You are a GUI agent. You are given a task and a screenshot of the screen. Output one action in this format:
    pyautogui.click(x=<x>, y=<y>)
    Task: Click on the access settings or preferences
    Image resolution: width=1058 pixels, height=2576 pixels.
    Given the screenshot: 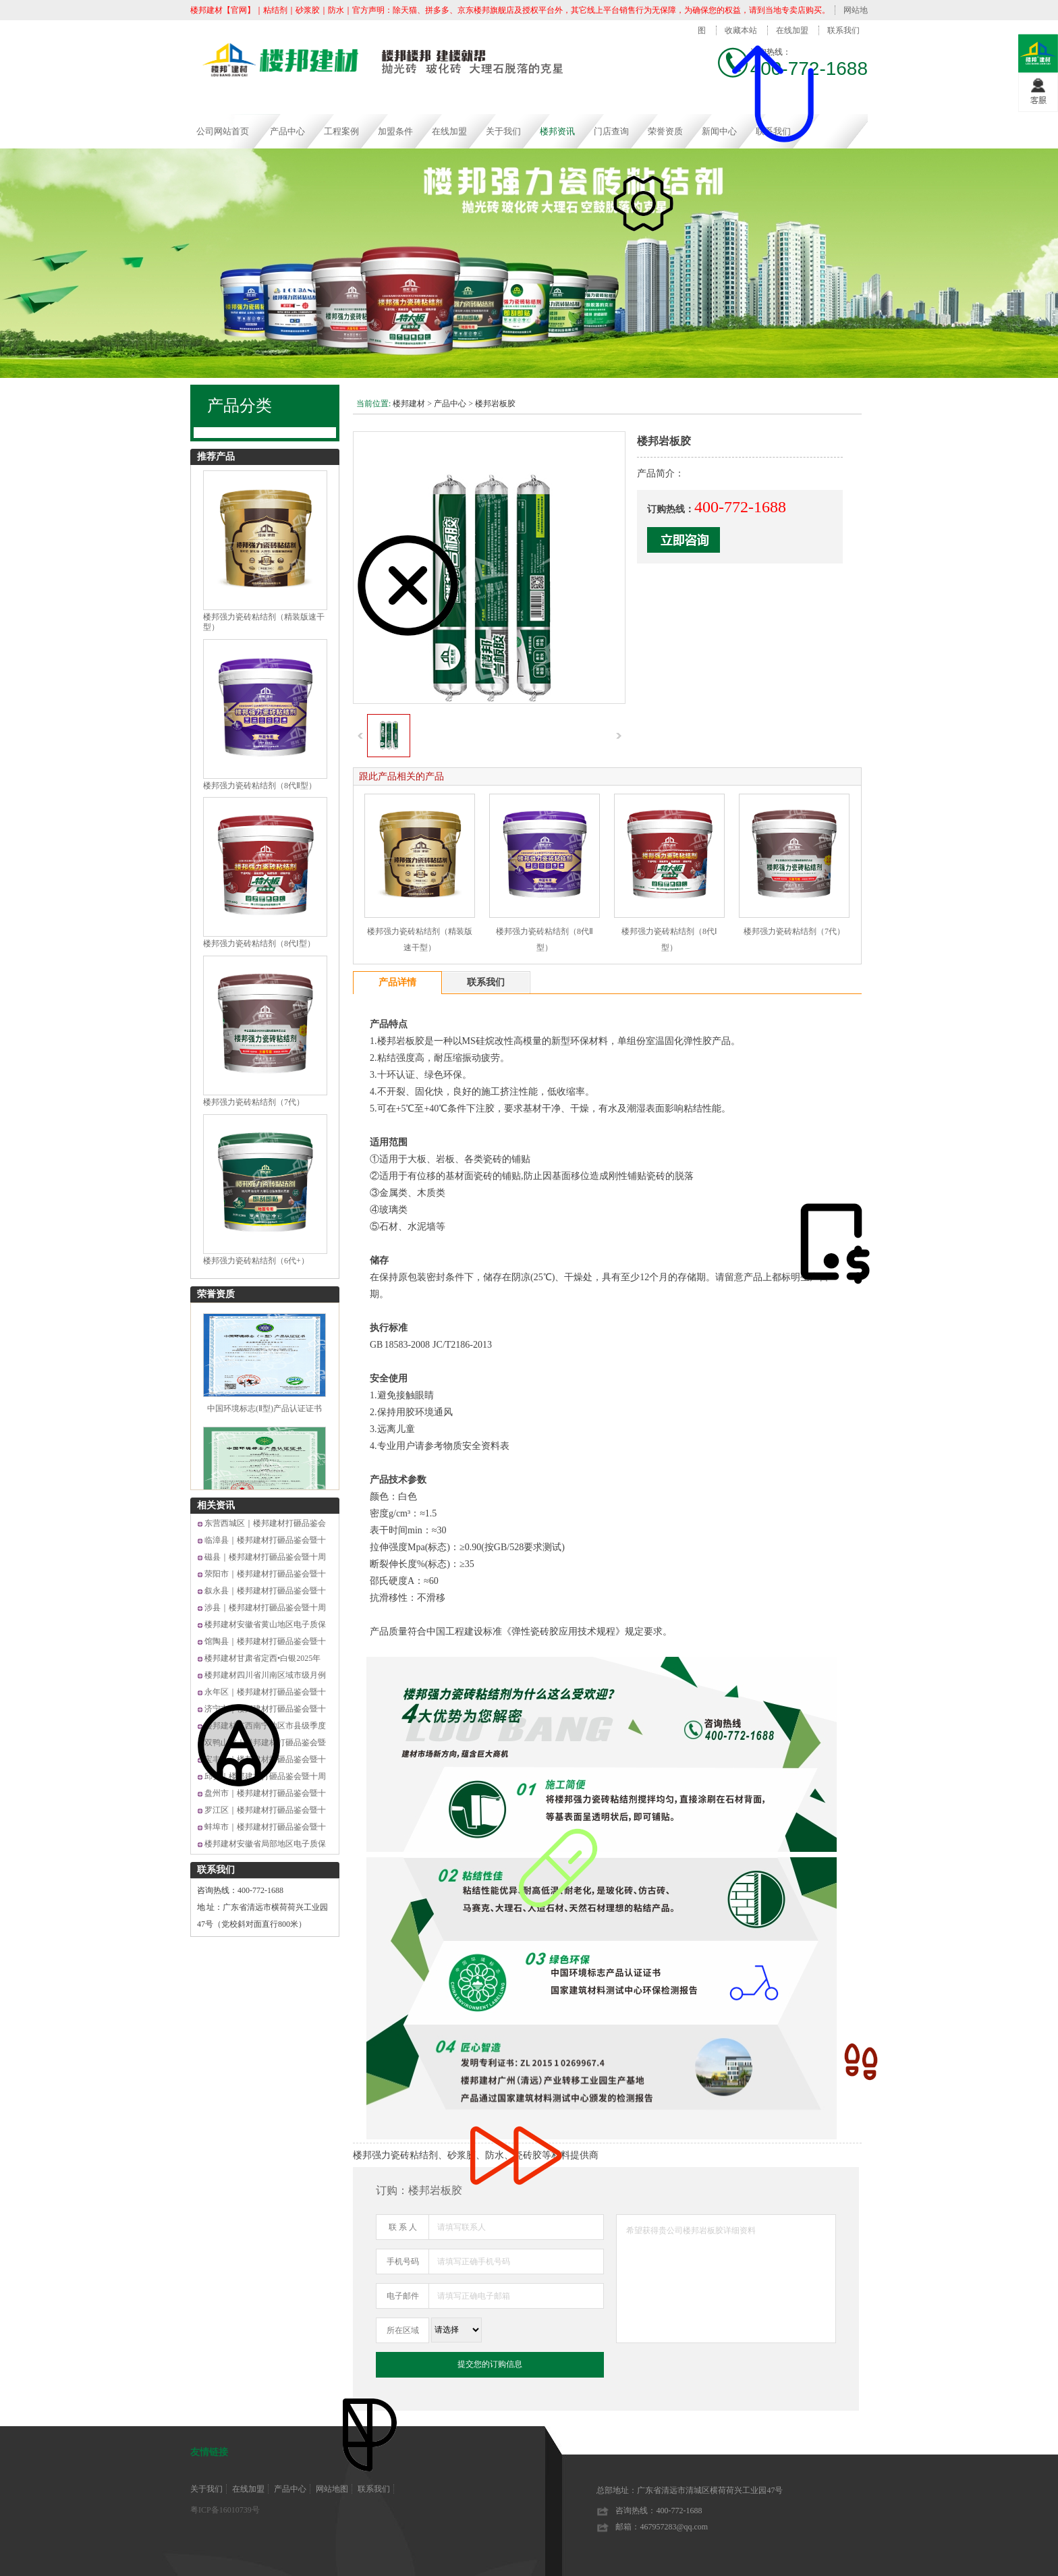 What is the action you would take?
    pyautogui.click(x=643, y=203)
    